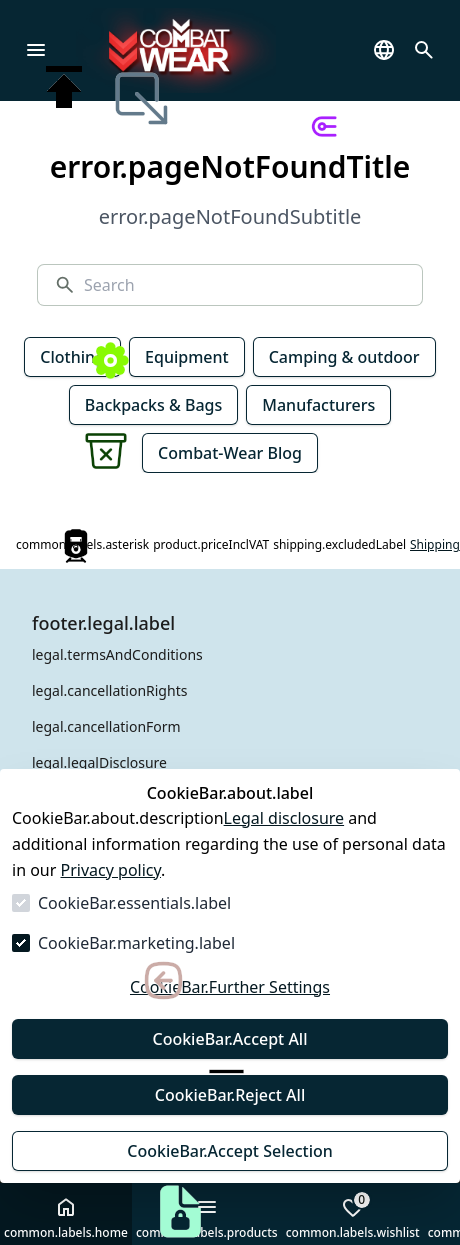  I want to click on view a protected or encrypted document, so click(180, 1211).